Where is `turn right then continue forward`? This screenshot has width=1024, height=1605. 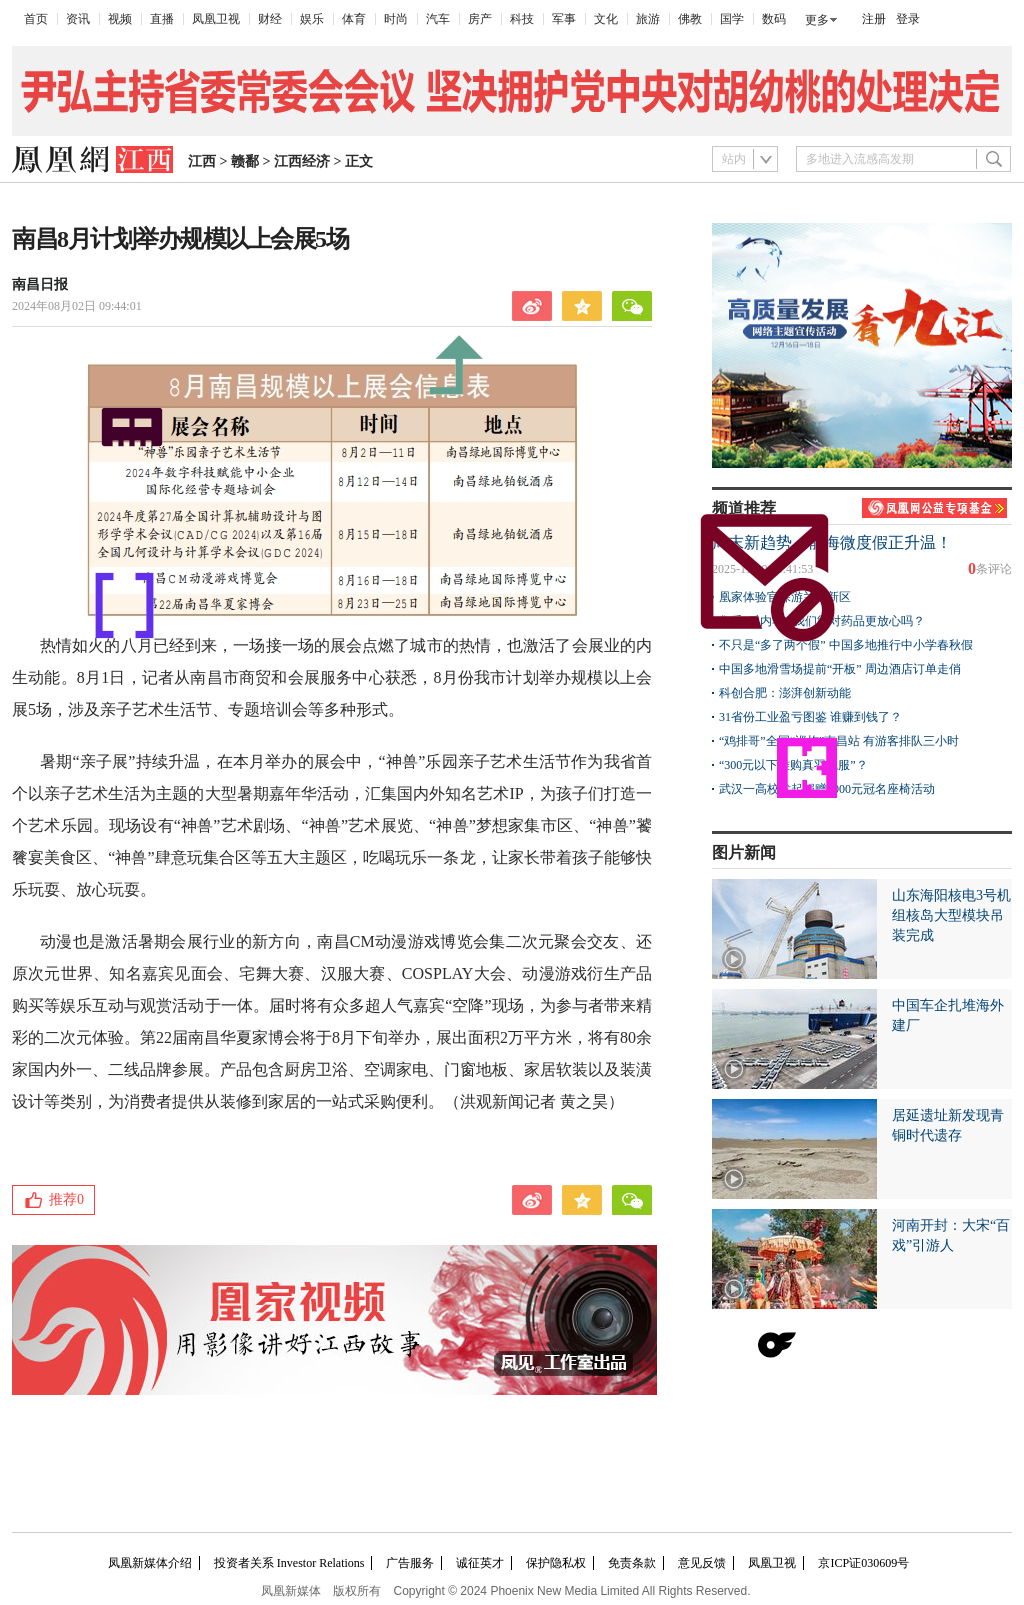 turn right then continue forward is located at coordinates (455, 368).